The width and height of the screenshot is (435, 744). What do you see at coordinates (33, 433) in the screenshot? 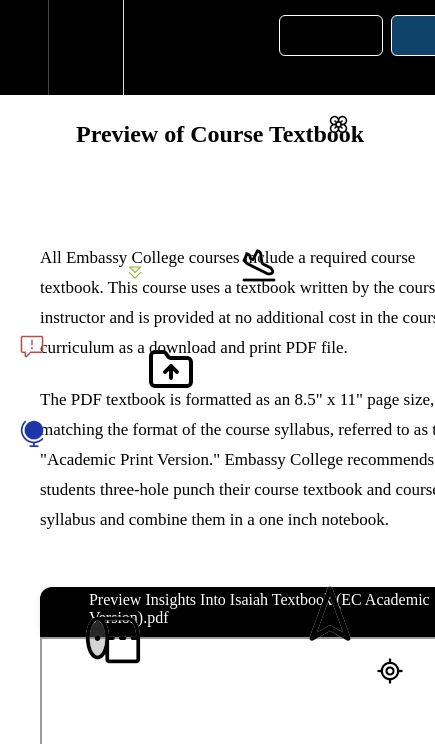
I see `access global or international settings` at bounding box center [33, 433].